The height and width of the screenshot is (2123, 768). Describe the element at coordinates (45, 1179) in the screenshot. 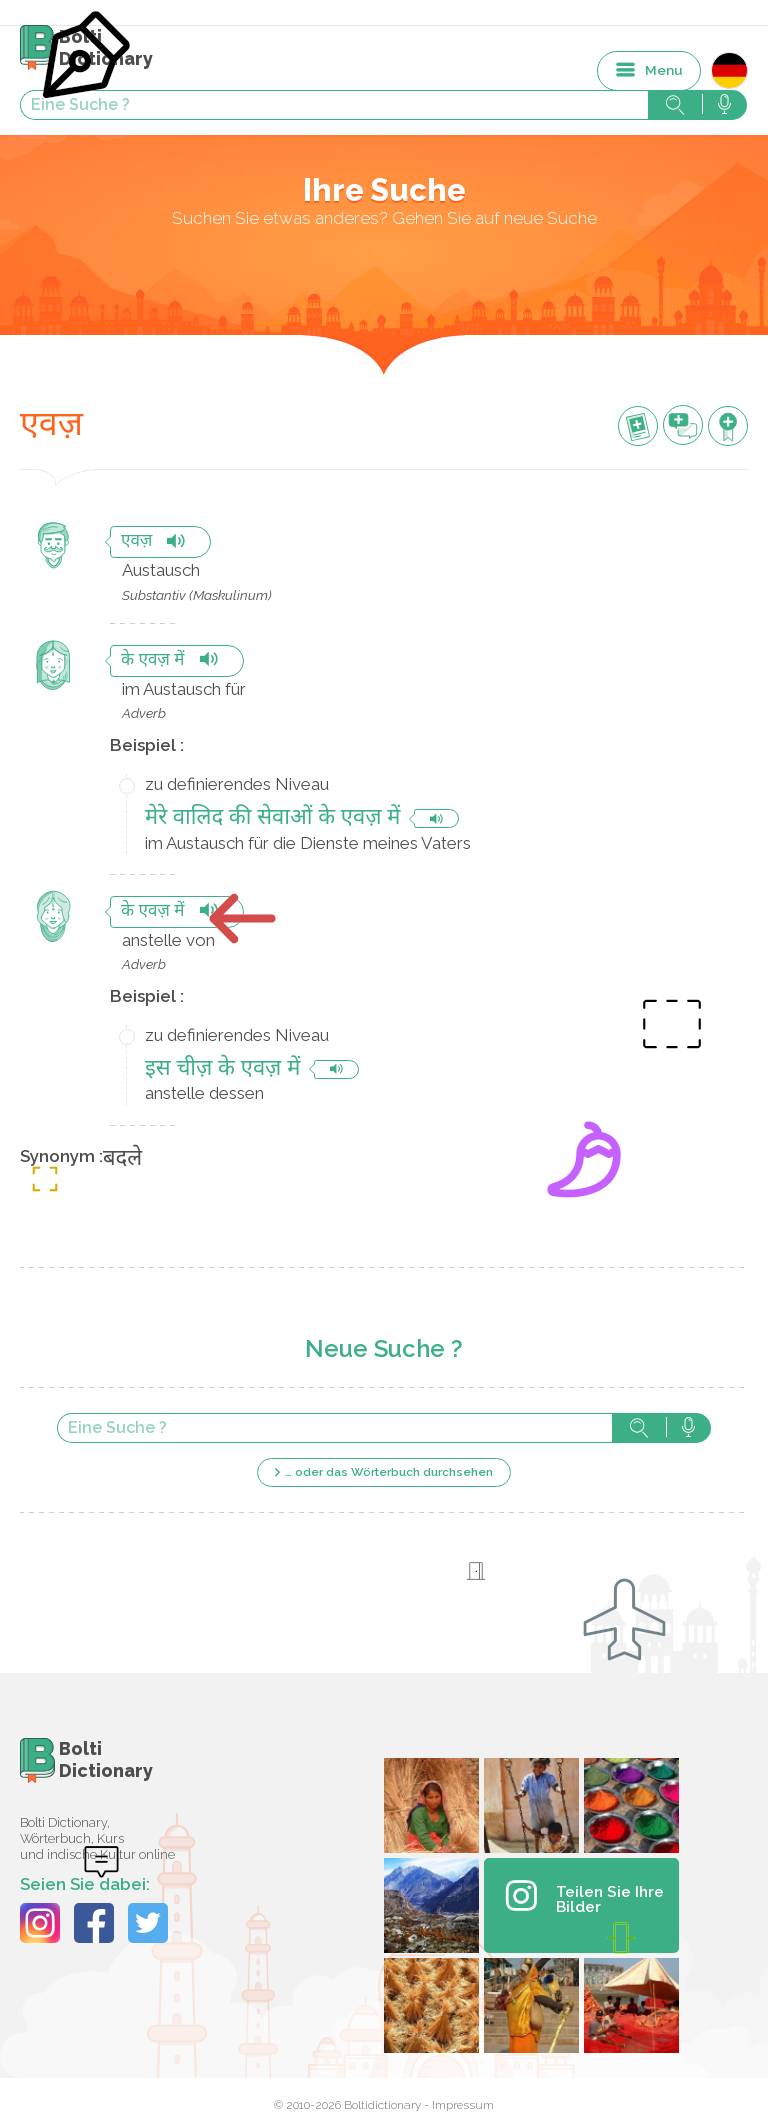

I see `expand to fullscreen mode` at that location.